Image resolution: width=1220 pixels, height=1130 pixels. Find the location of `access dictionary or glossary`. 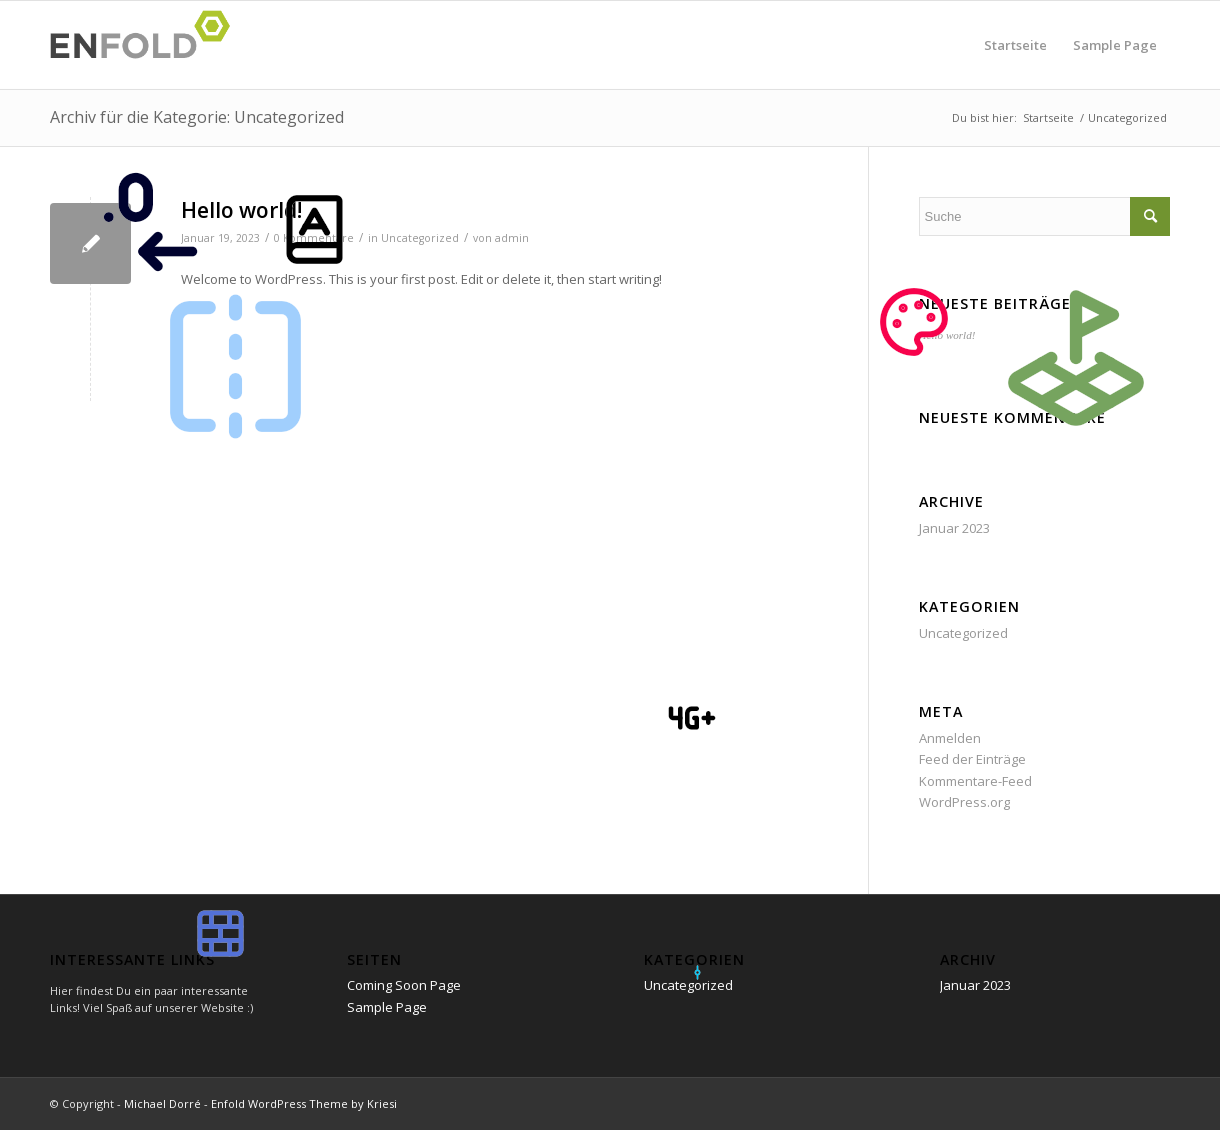

access dictionary or glossary is located at coordinates (314, 229).